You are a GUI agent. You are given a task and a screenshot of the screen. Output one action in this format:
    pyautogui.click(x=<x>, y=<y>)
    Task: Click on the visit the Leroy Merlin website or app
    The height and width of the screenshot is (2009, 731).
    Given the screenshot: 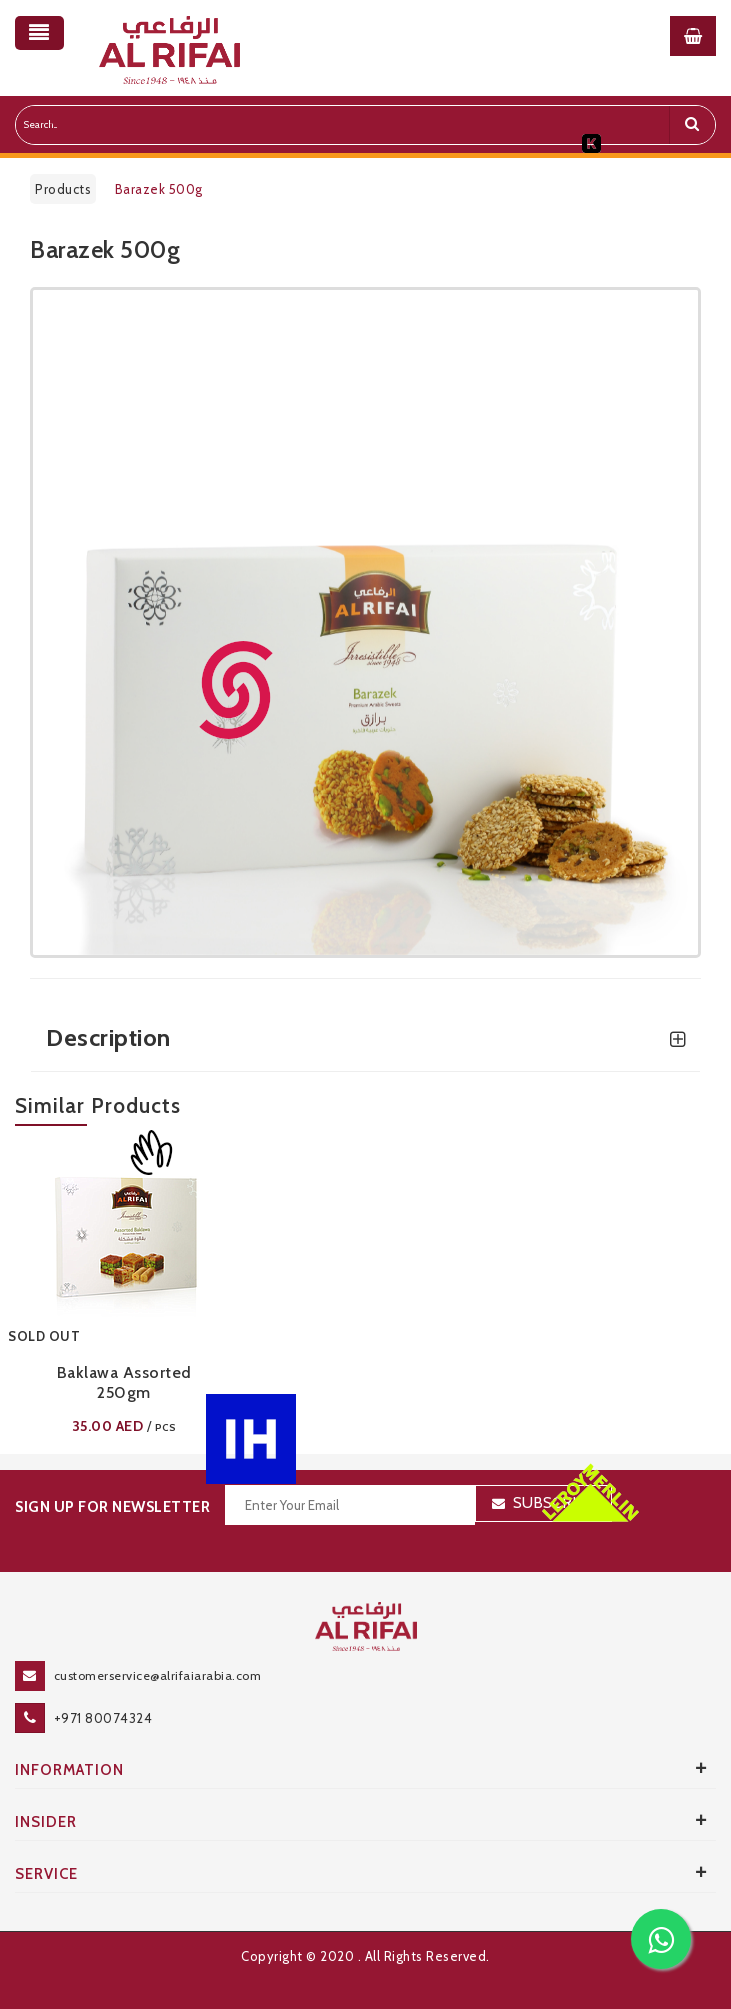 What is the action you would take?
    pyautogui.click(x=590, y=1492)
    